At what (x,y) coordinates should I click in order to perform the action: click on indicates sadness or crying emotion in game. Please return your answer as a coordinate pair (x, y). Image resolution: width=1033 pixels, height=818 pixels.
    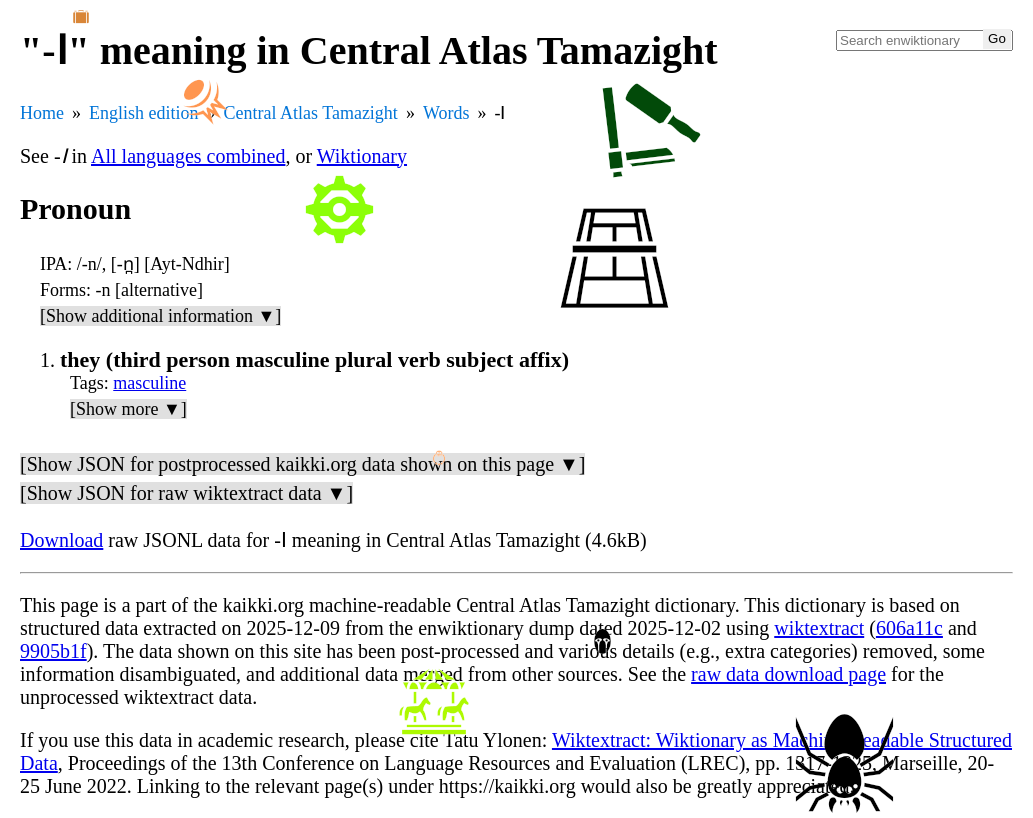
    Looking at the image, I should click on (602, 641).